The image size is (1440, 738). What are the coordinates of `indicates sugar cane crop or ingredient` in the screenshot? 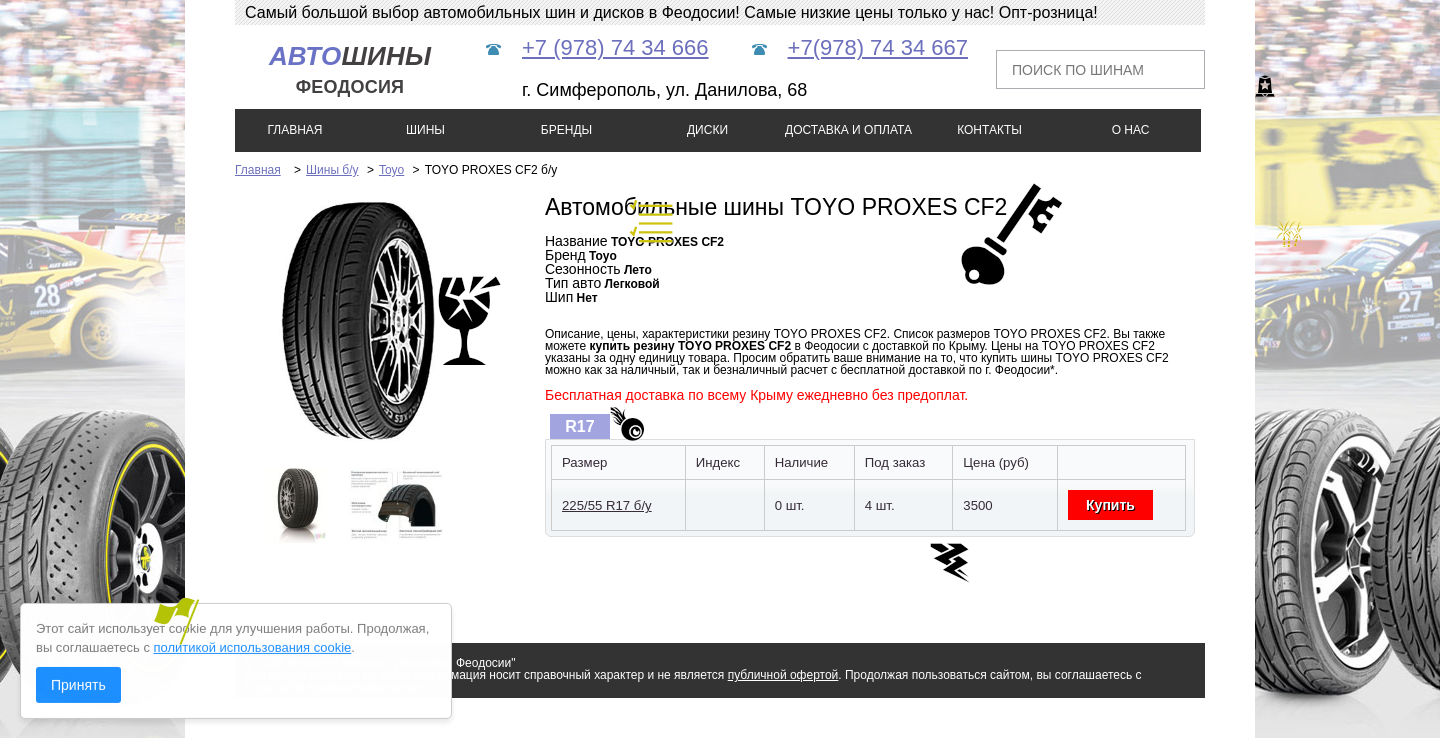 It's located at (1289, 233).